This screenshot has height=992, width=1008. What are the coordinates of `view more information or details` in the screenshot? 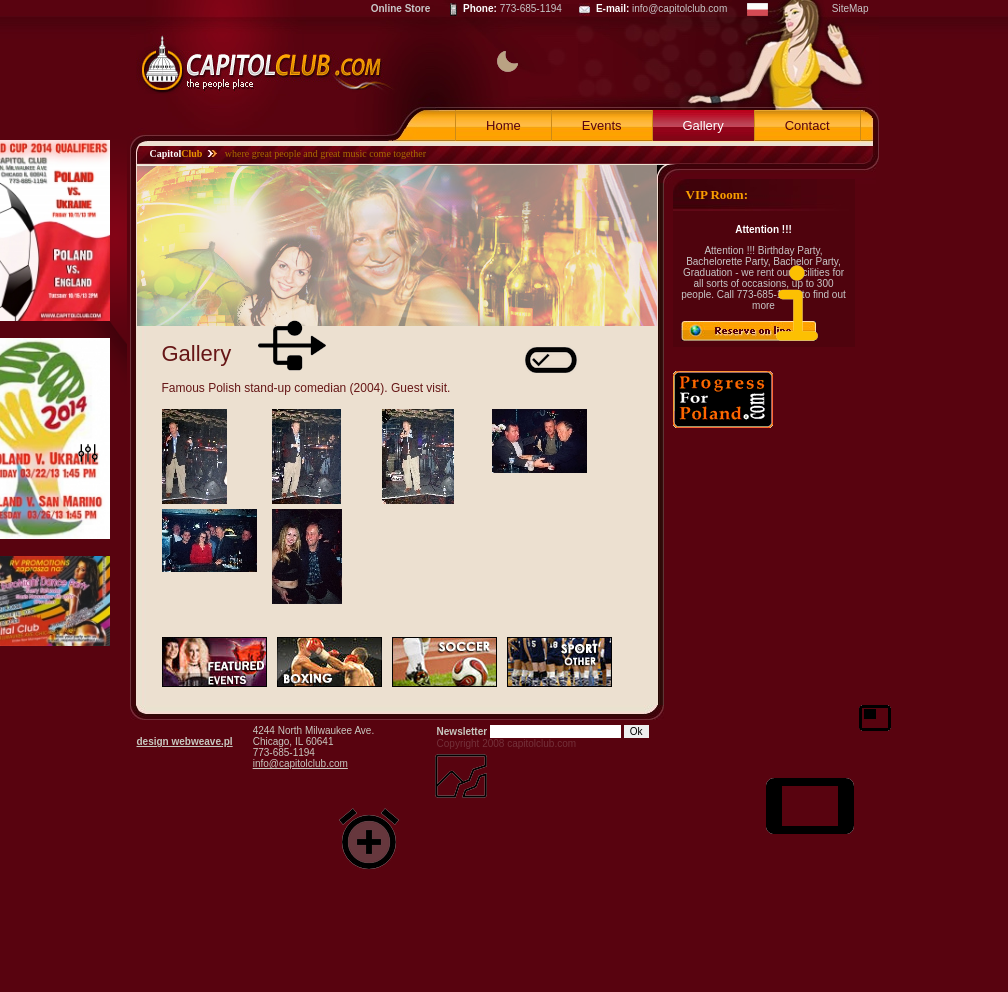 It's located at (797, 303).